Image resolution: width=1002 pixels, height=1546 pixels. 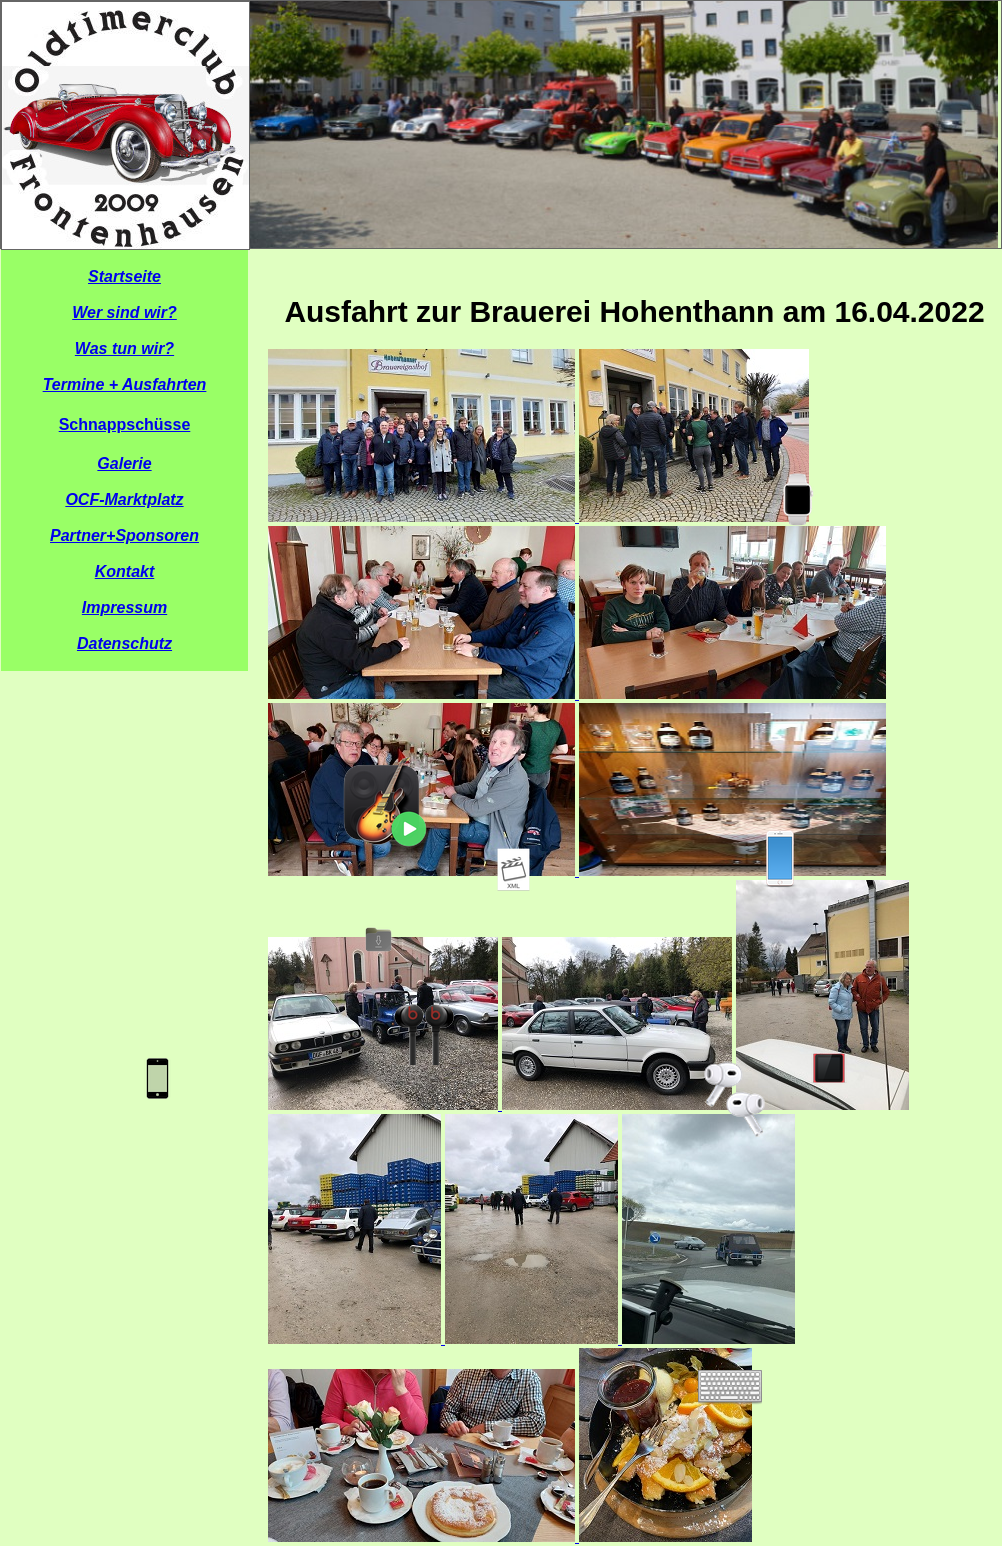 I want to click on play audio in GarageBand, so click(x=381, y=802).